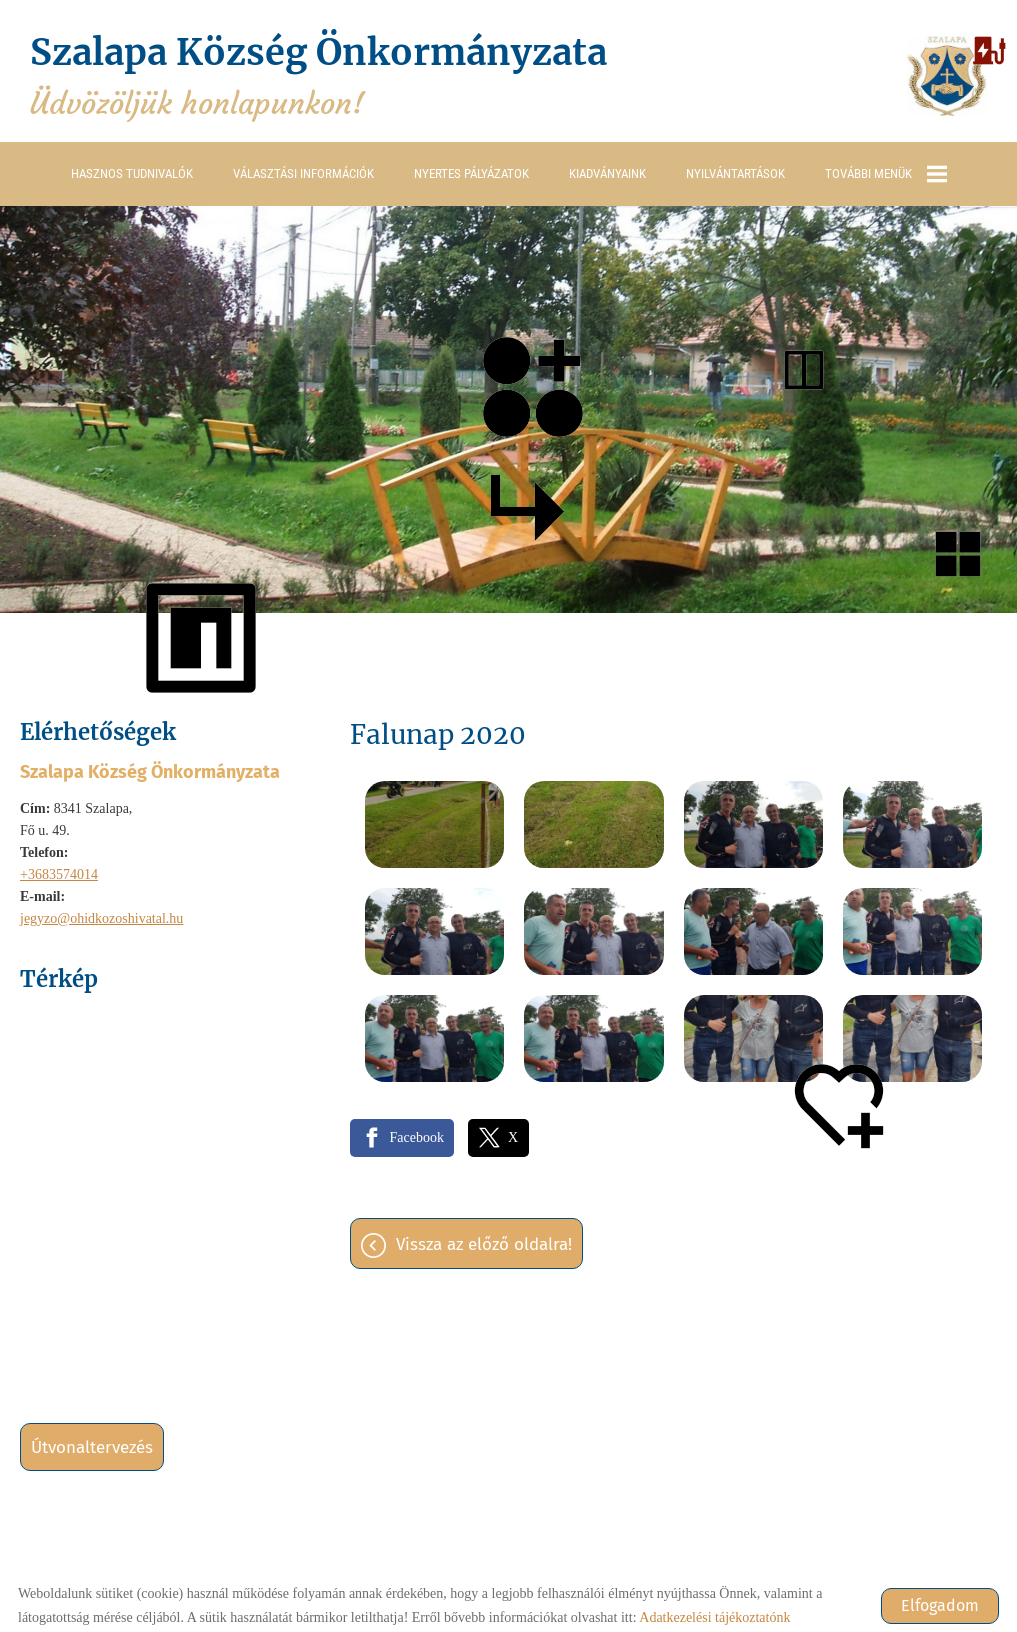  What do you see at coordinates (839, 1104) in the screenshot?
I see `add to favorites` at bounding box center [839, 1104].